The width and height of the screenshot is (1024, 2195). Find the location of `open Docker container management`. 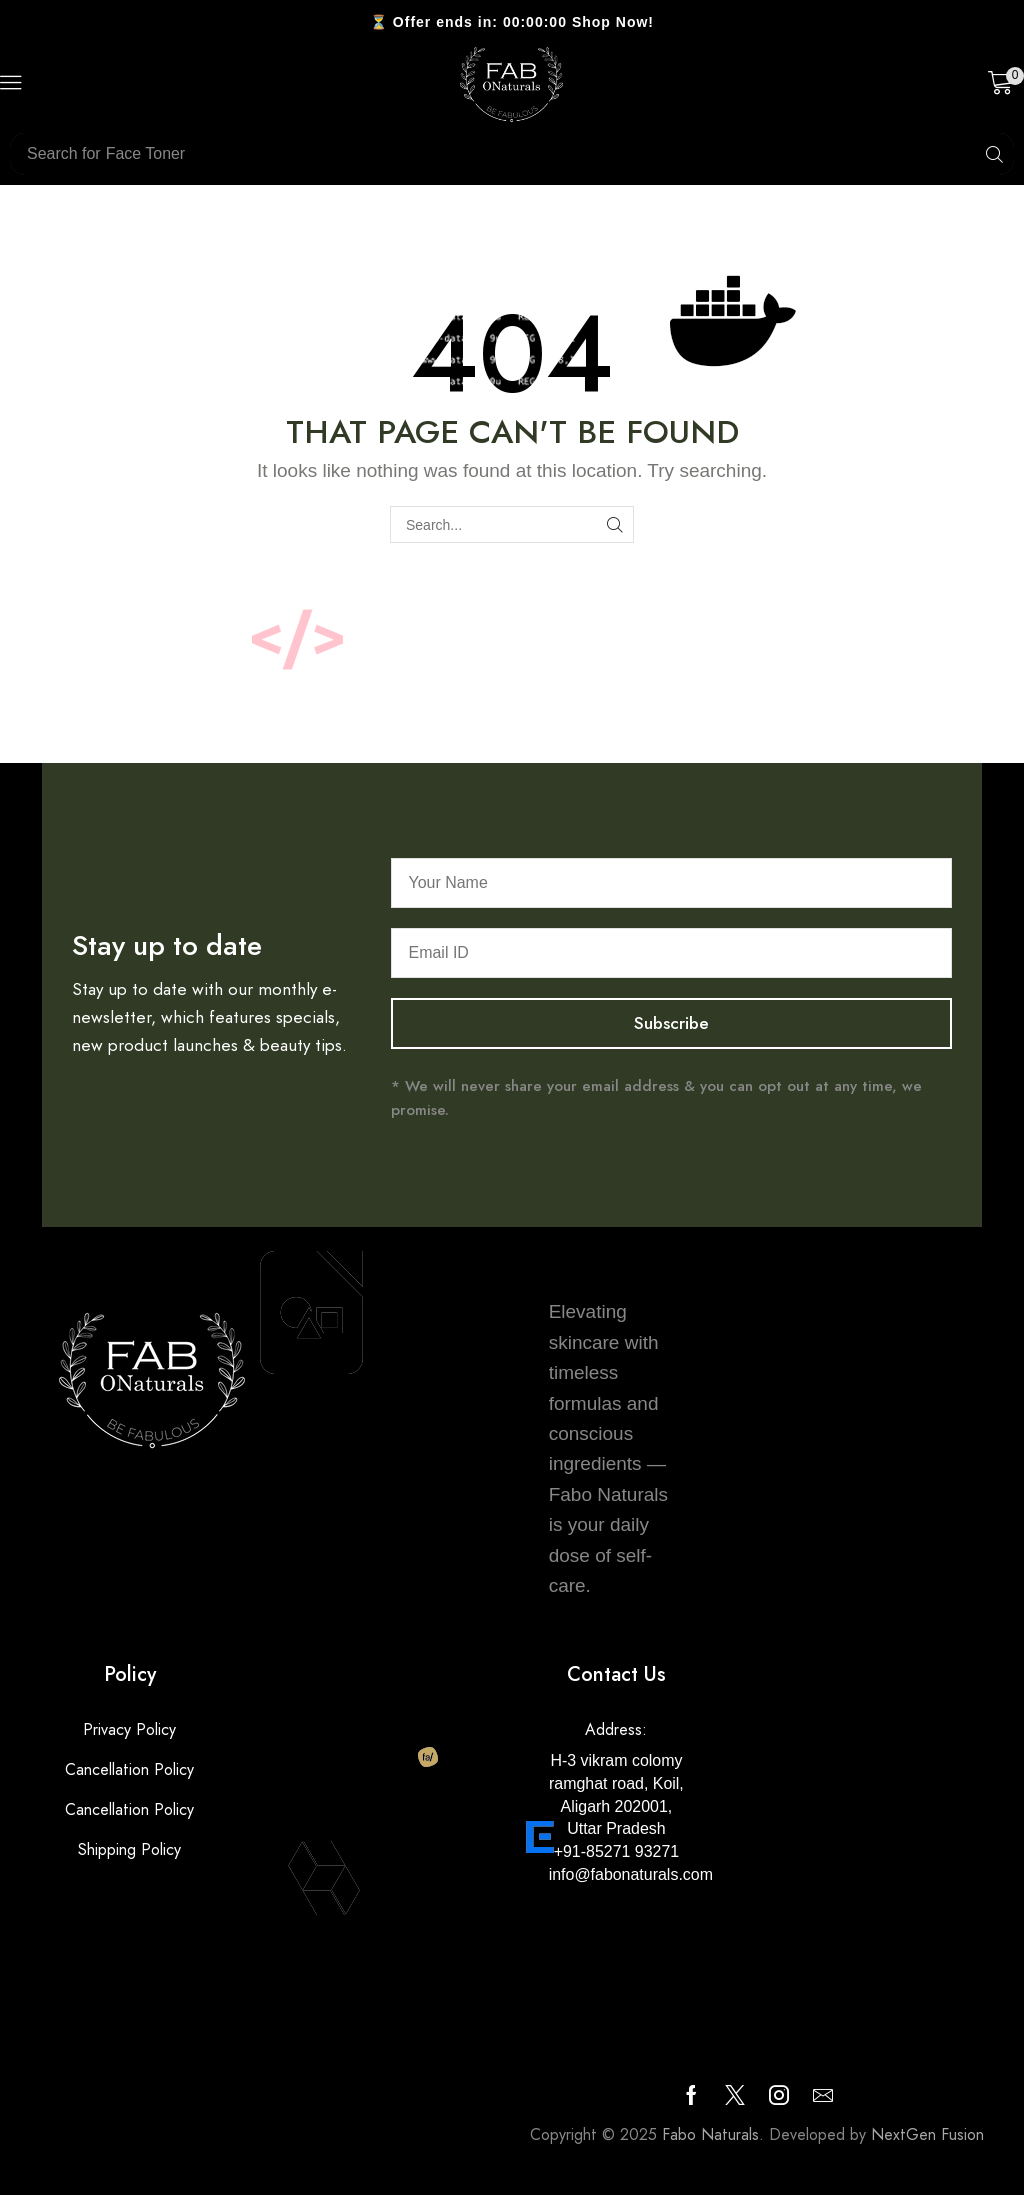

open Docker container management is located at coordinates (733, 321).